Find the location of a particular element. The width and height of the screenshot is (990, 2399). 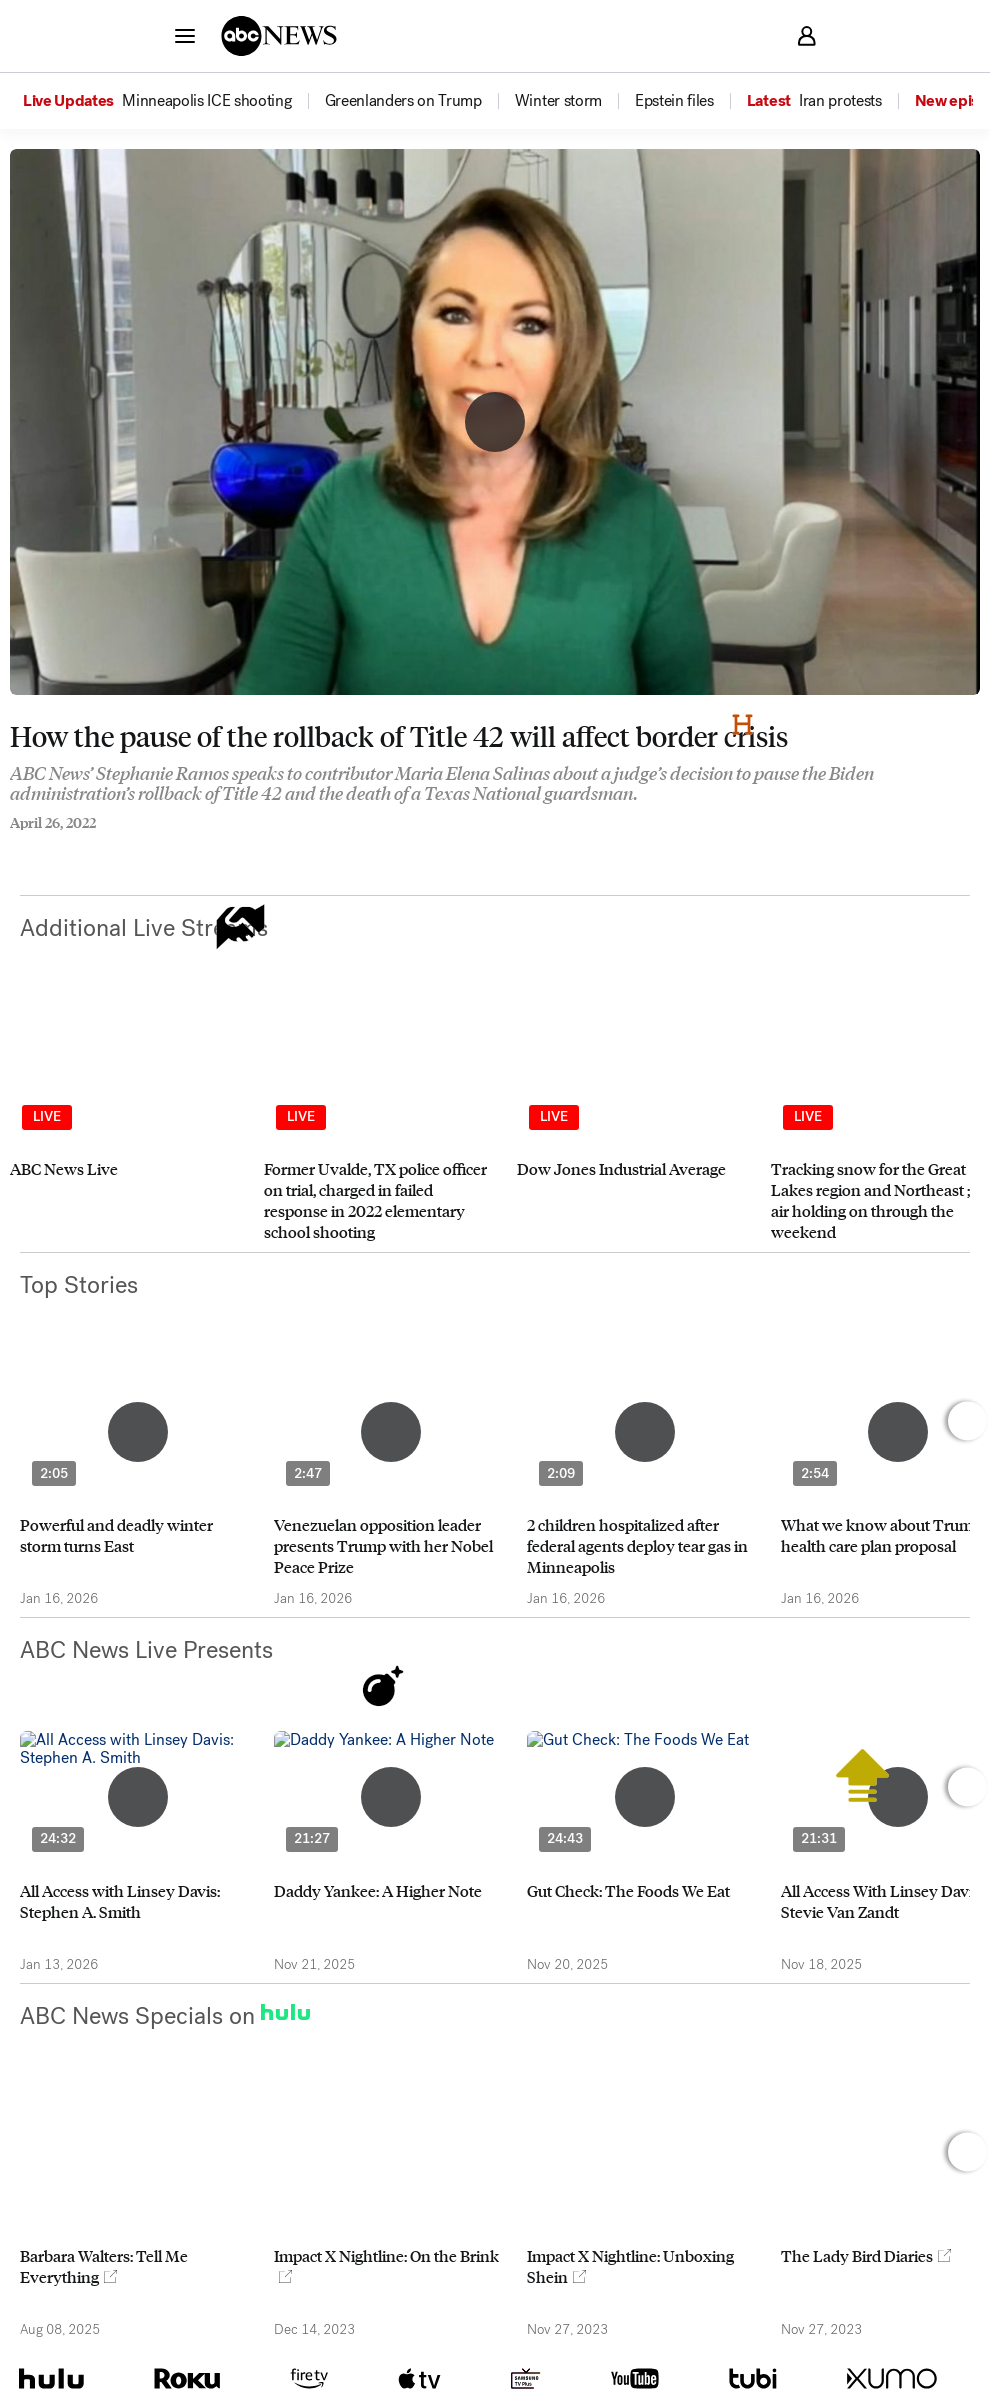

indicates a destructive or irreversible action is located at coordinates (382, 1686).